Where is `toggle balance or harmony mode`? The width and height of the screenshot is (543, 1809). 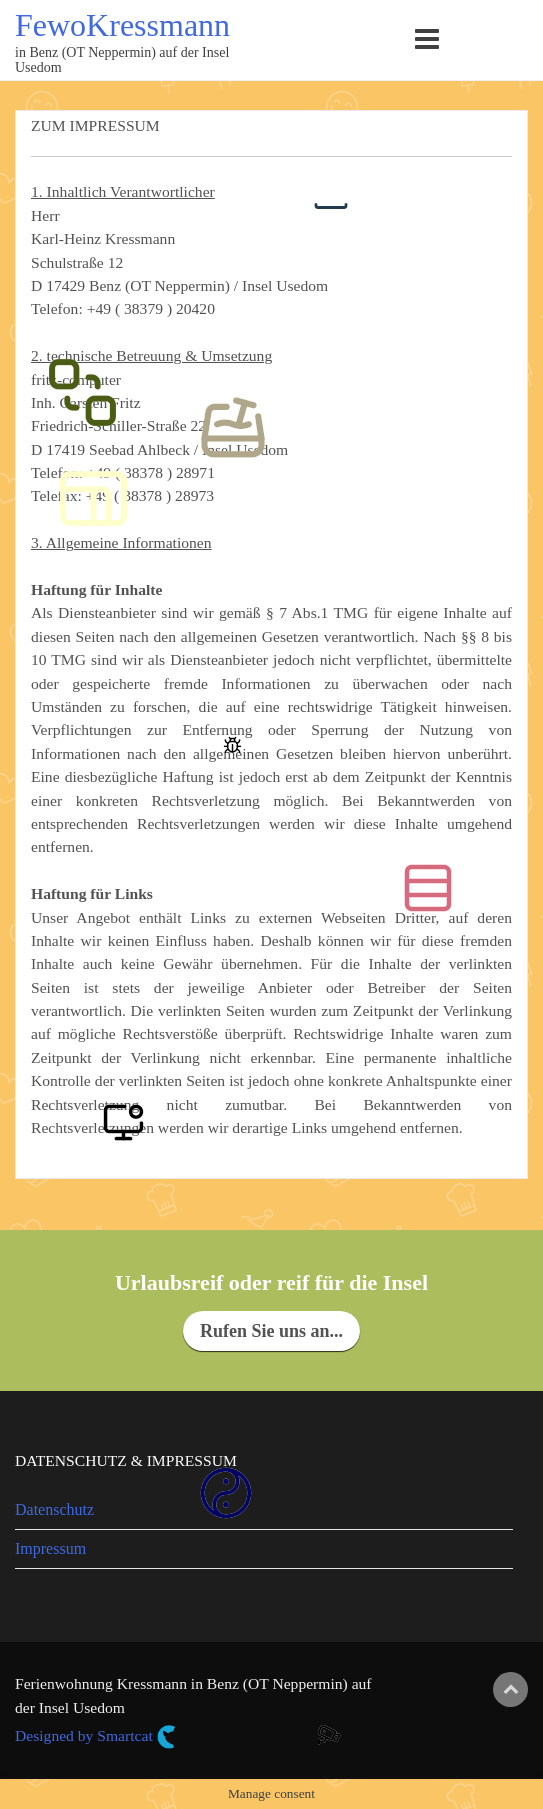
toggle balance or harmony mode is located at coordinates (226, 1493).